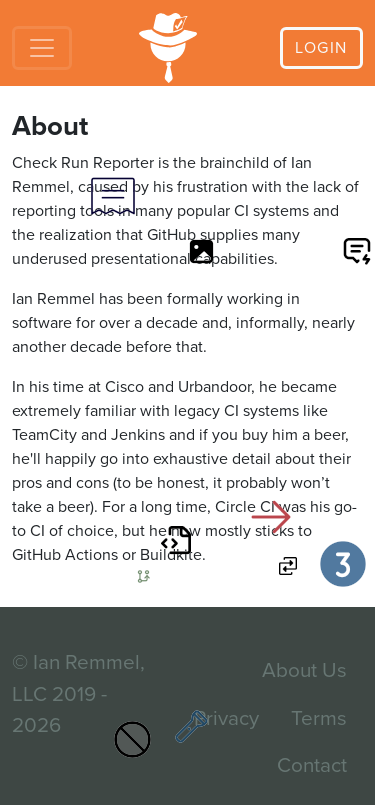  I want to click on indicates a prohibited or restricted action, so click(132, 739).